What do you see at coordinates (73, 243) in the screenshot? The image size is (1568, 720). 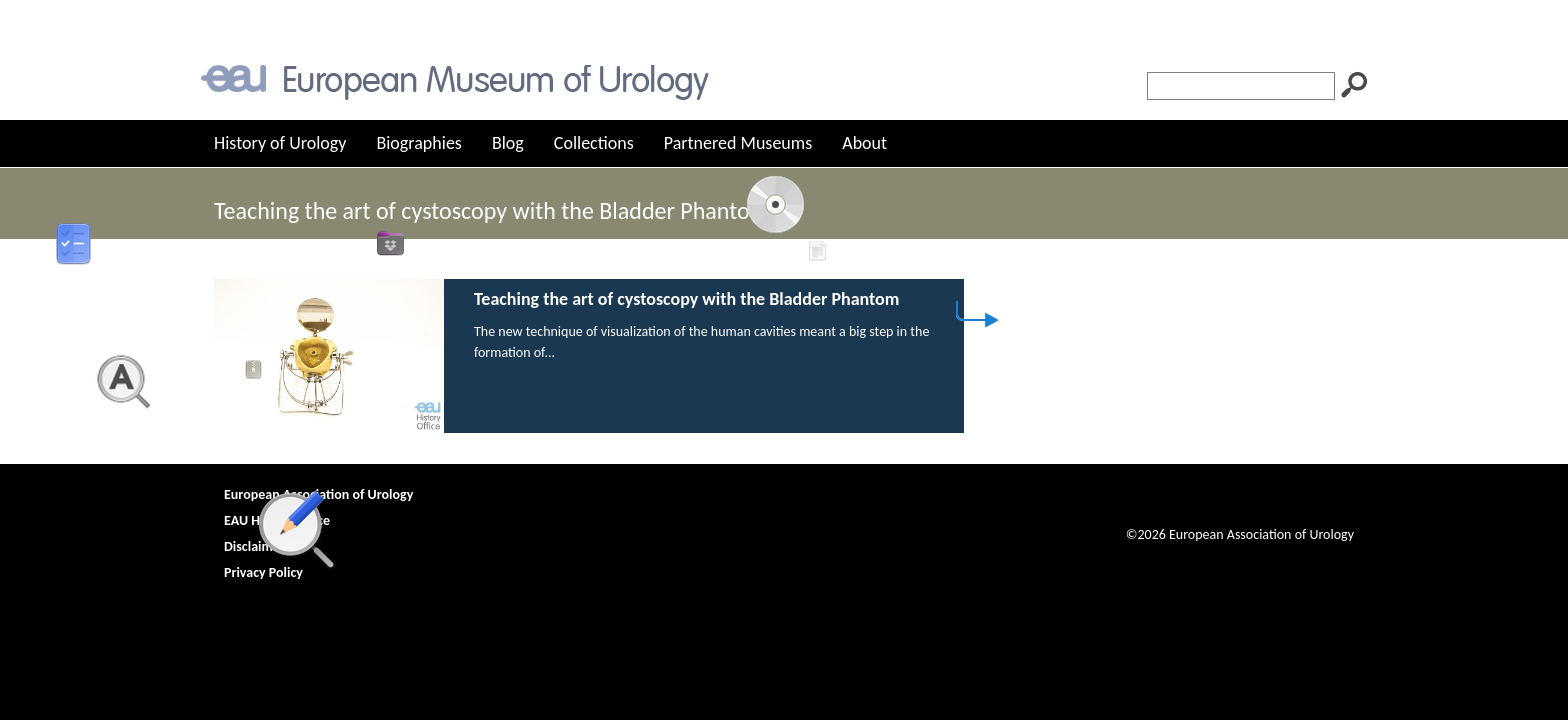 I see `open the to-do list app` at bounding box center [73, 243].